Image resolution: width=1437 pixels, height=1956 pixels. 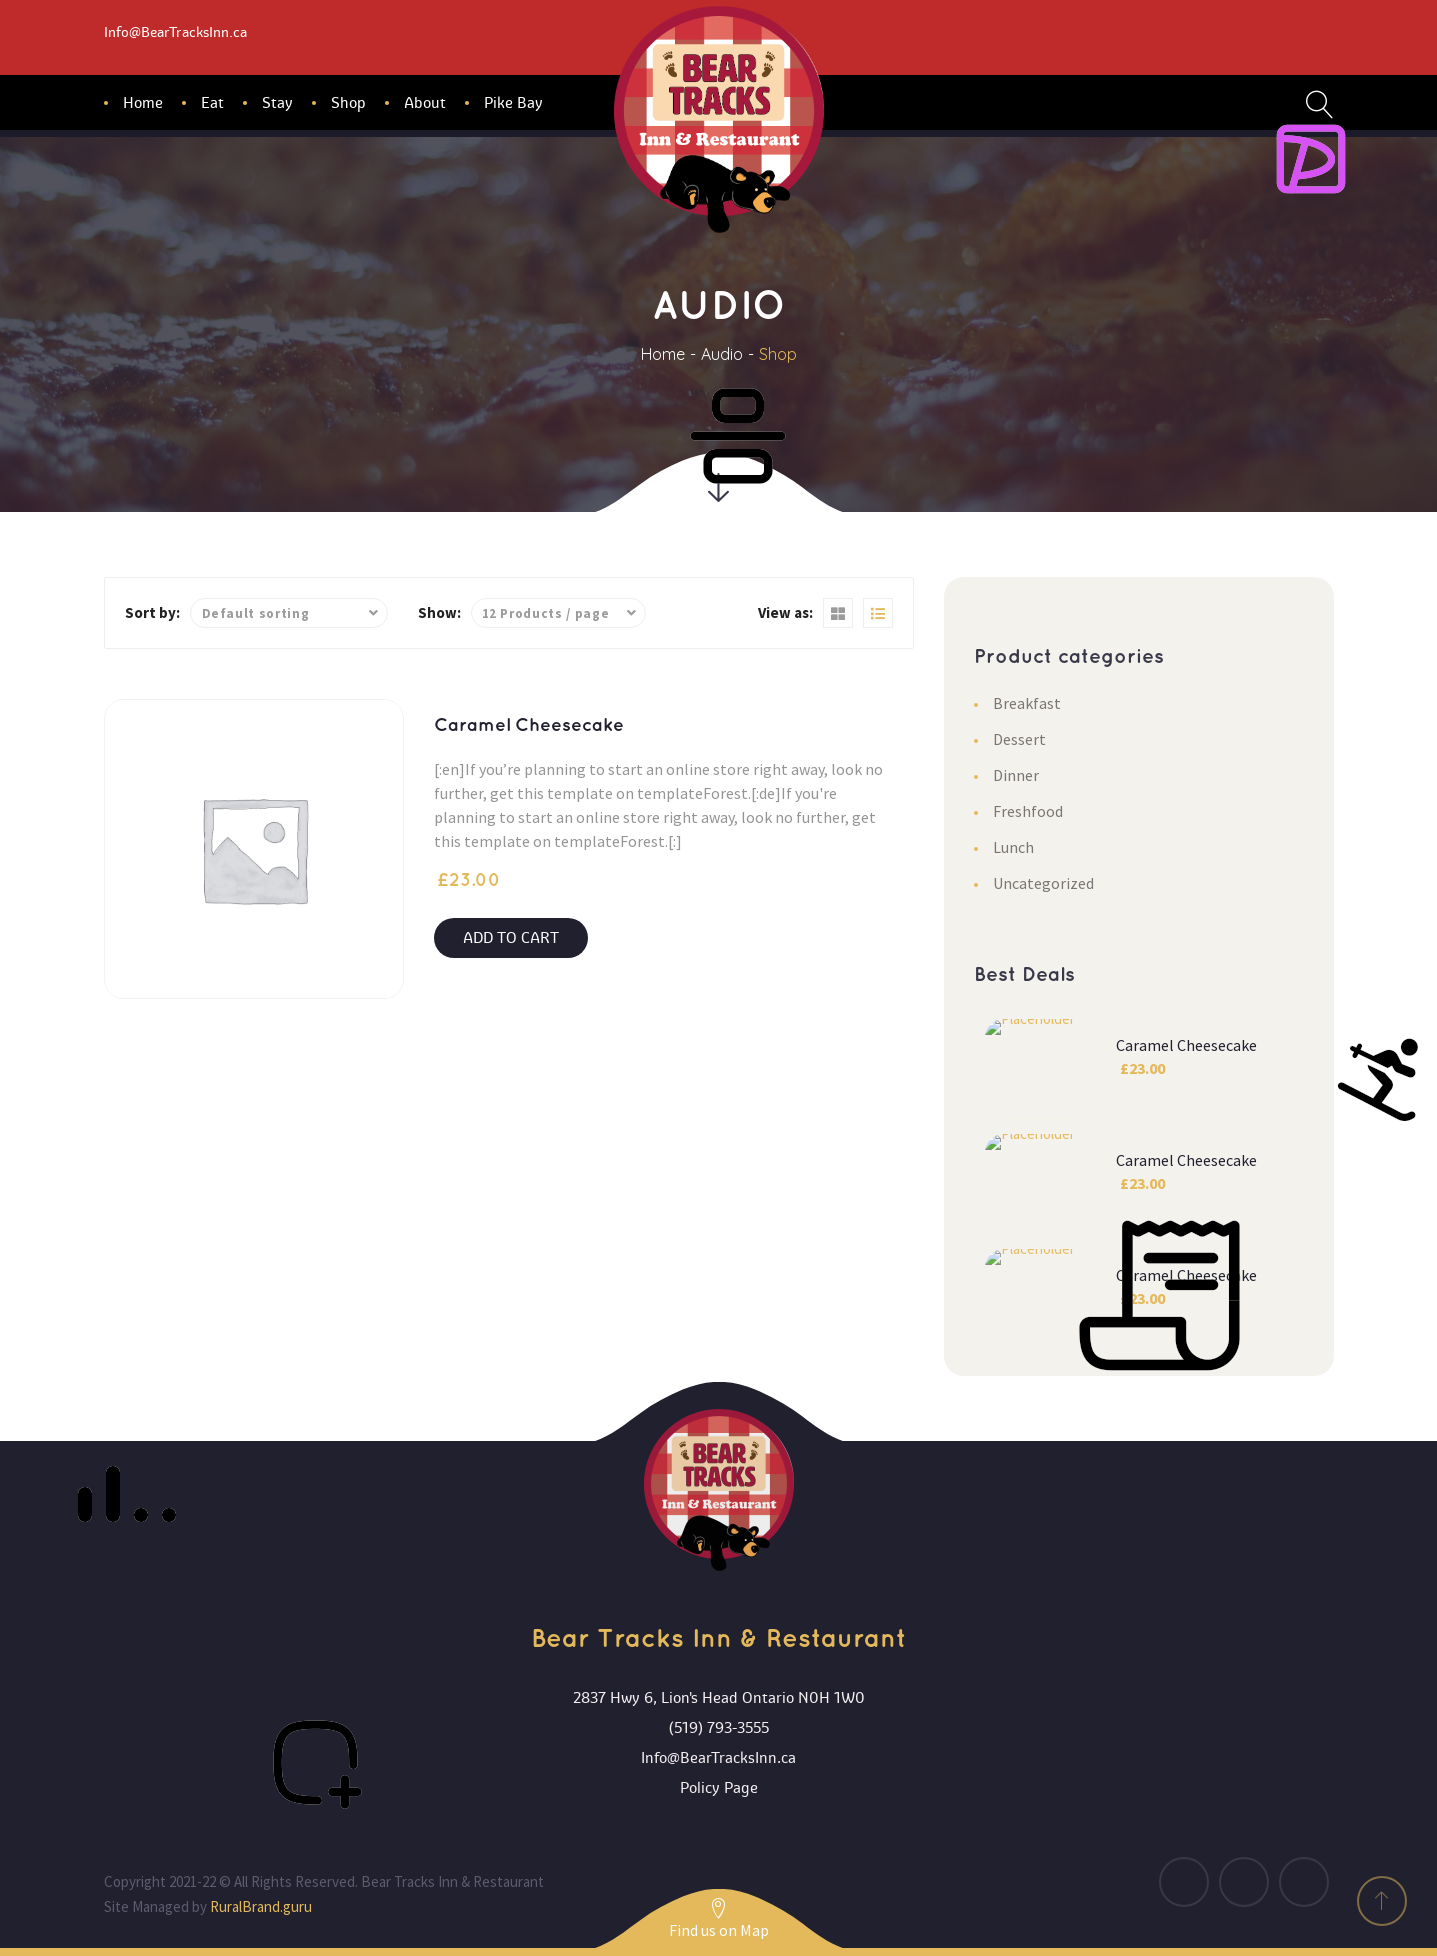 What do you see at coordinates (315, 1762) in the screenshot?
I see `add a new item or create new content` at bounding box center [315, 1762].